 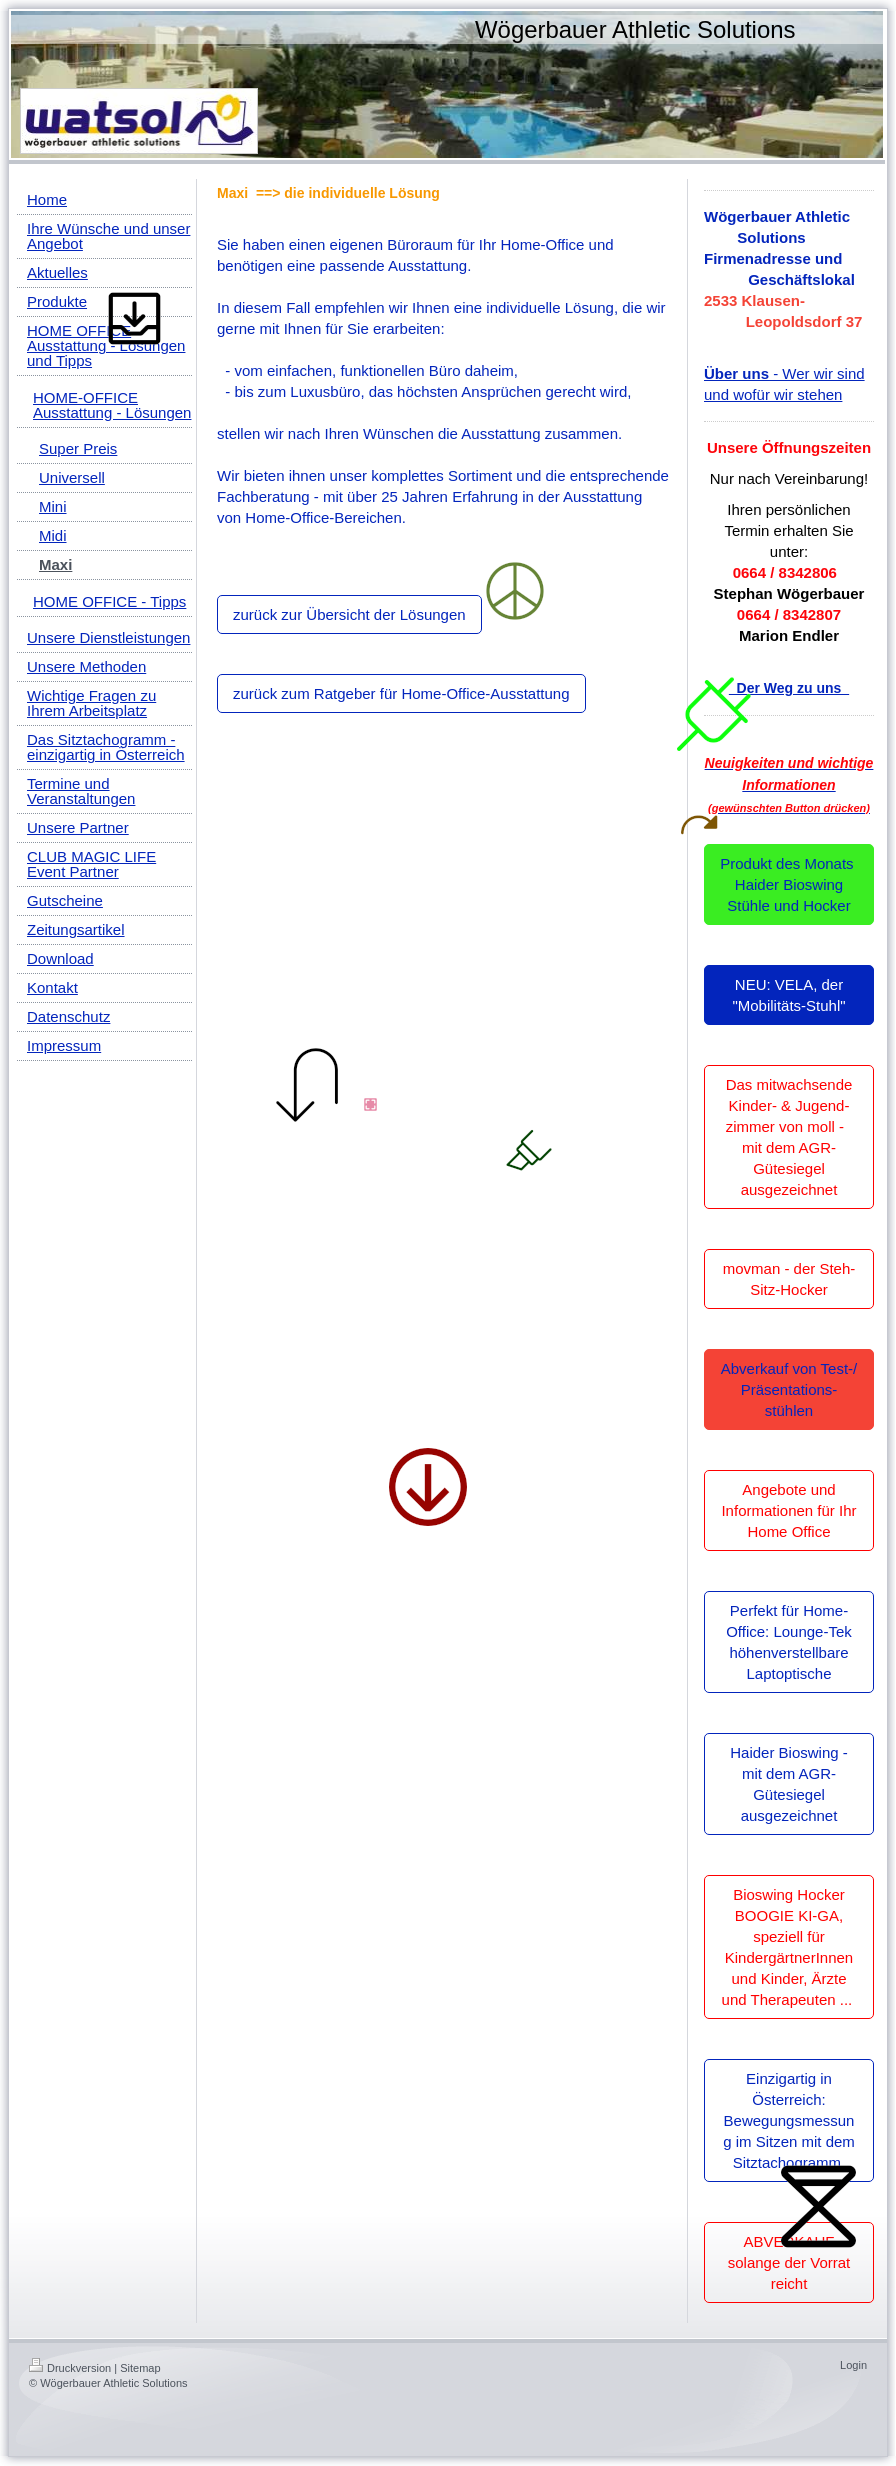 I want to click on highlight or mark selected text, so click(x=527, y=1152).